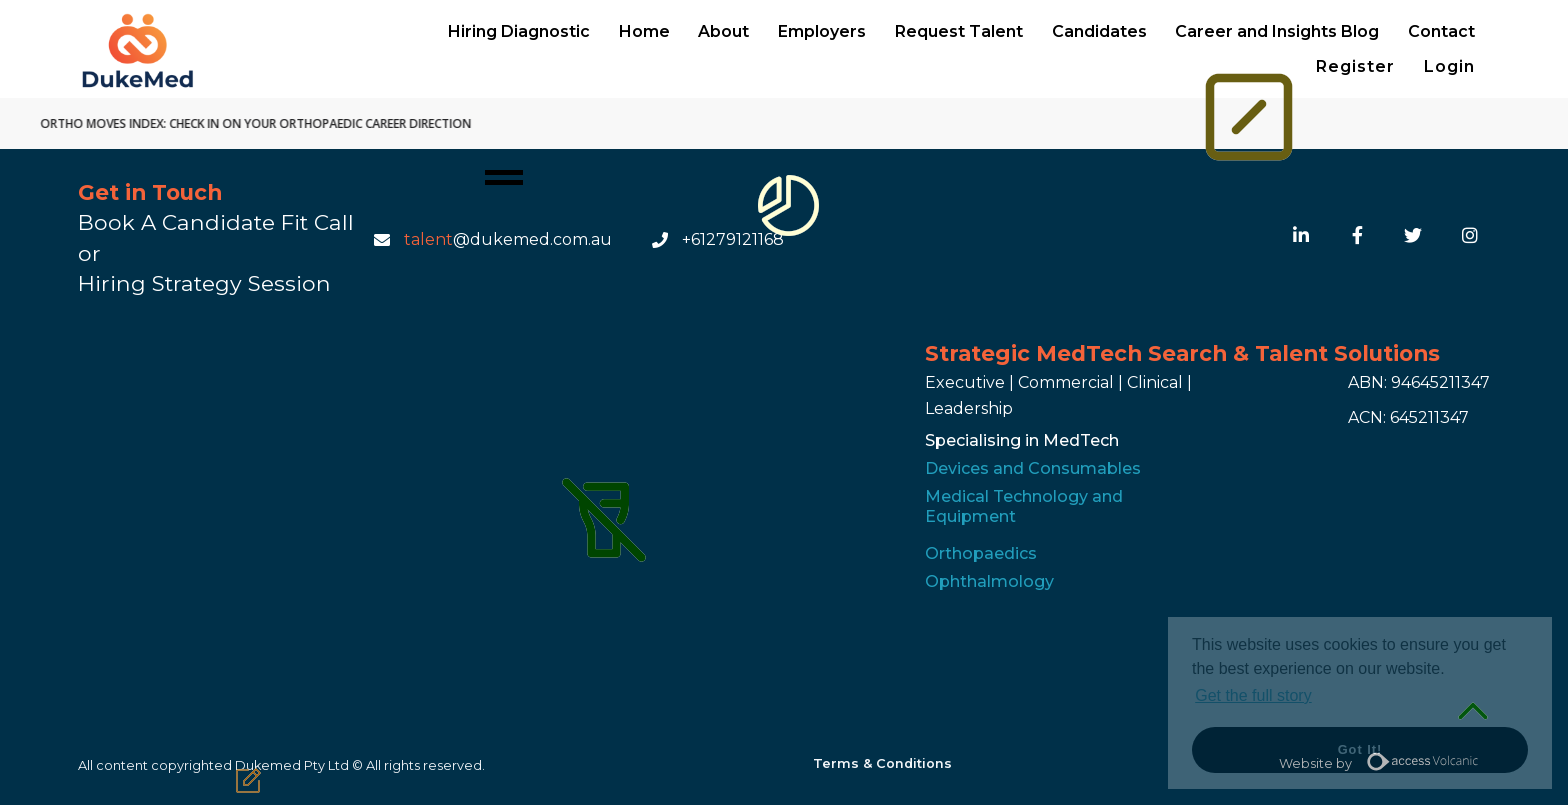 This screenshot has height=805, width=1568. What do you see at coordinates (504, 177) in the screenshot?
I see `drag to reorder items in a list` at bounding box center [504, 177].